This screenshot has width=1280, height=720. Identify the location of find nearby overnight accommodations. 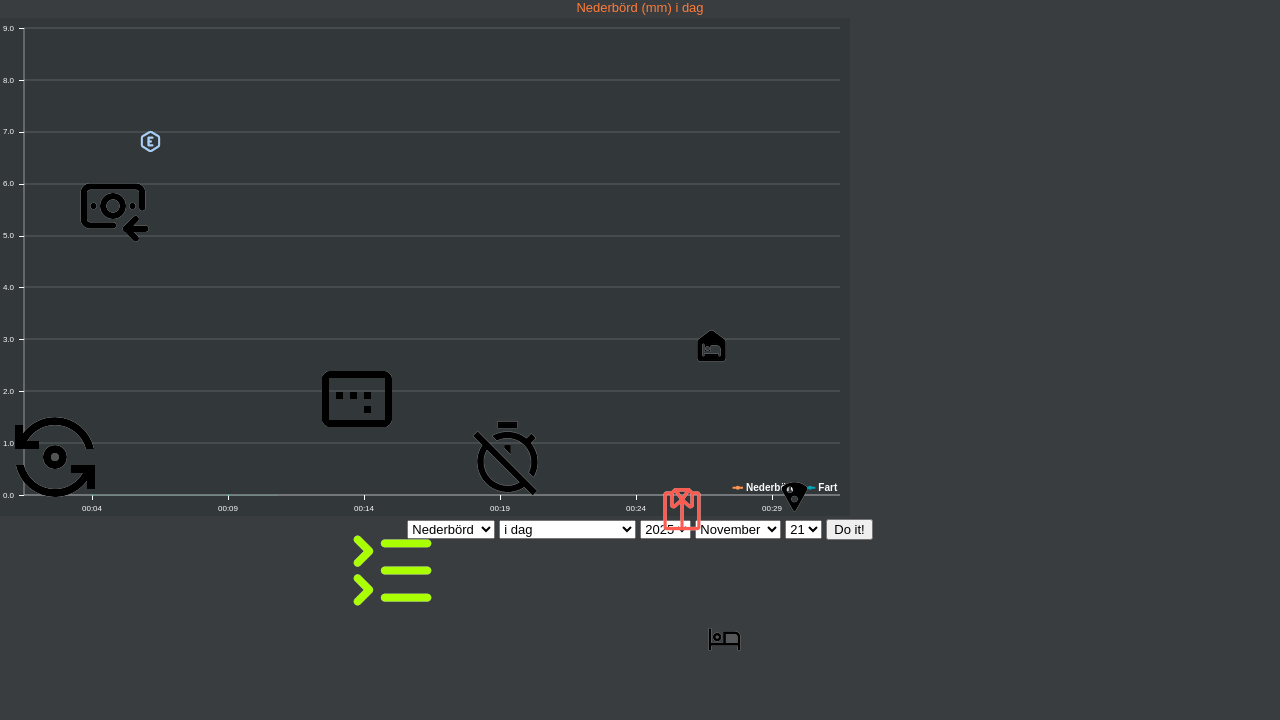
(711, 345).